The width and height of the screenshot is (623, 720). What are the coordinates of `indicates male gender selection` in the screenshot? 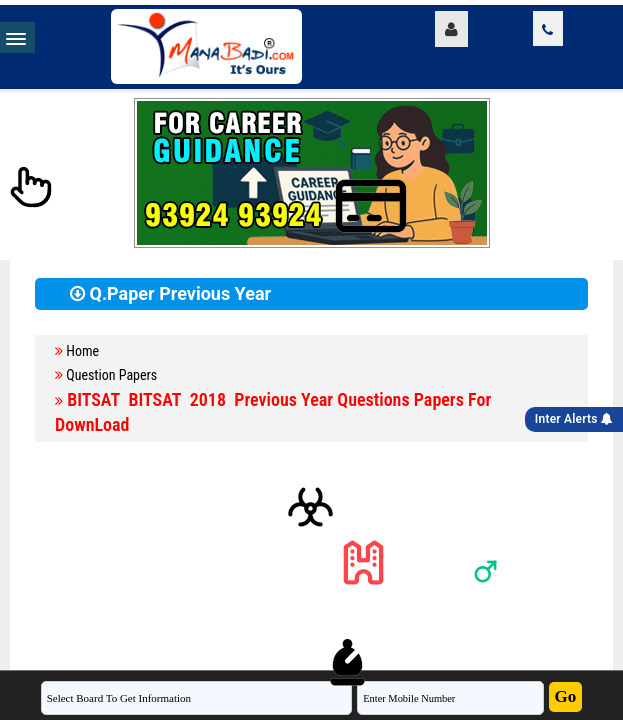 It's located at (485, 571).